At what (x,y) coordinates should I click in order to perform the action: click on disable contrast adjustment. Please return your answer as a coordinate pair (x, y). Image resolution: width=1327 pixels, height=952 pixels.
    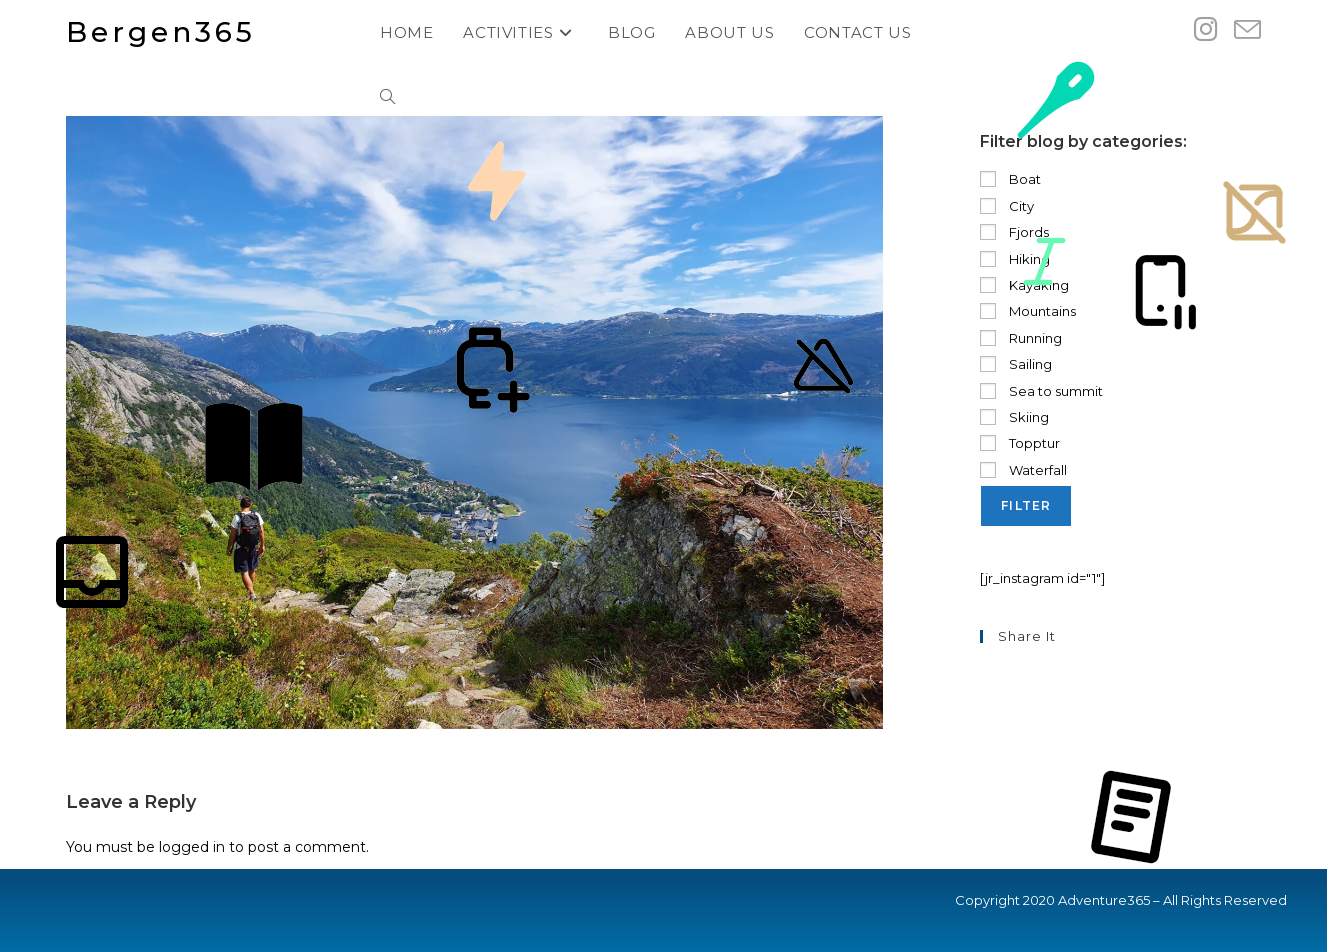
    Looking at the image, I should click on (1254, 212).